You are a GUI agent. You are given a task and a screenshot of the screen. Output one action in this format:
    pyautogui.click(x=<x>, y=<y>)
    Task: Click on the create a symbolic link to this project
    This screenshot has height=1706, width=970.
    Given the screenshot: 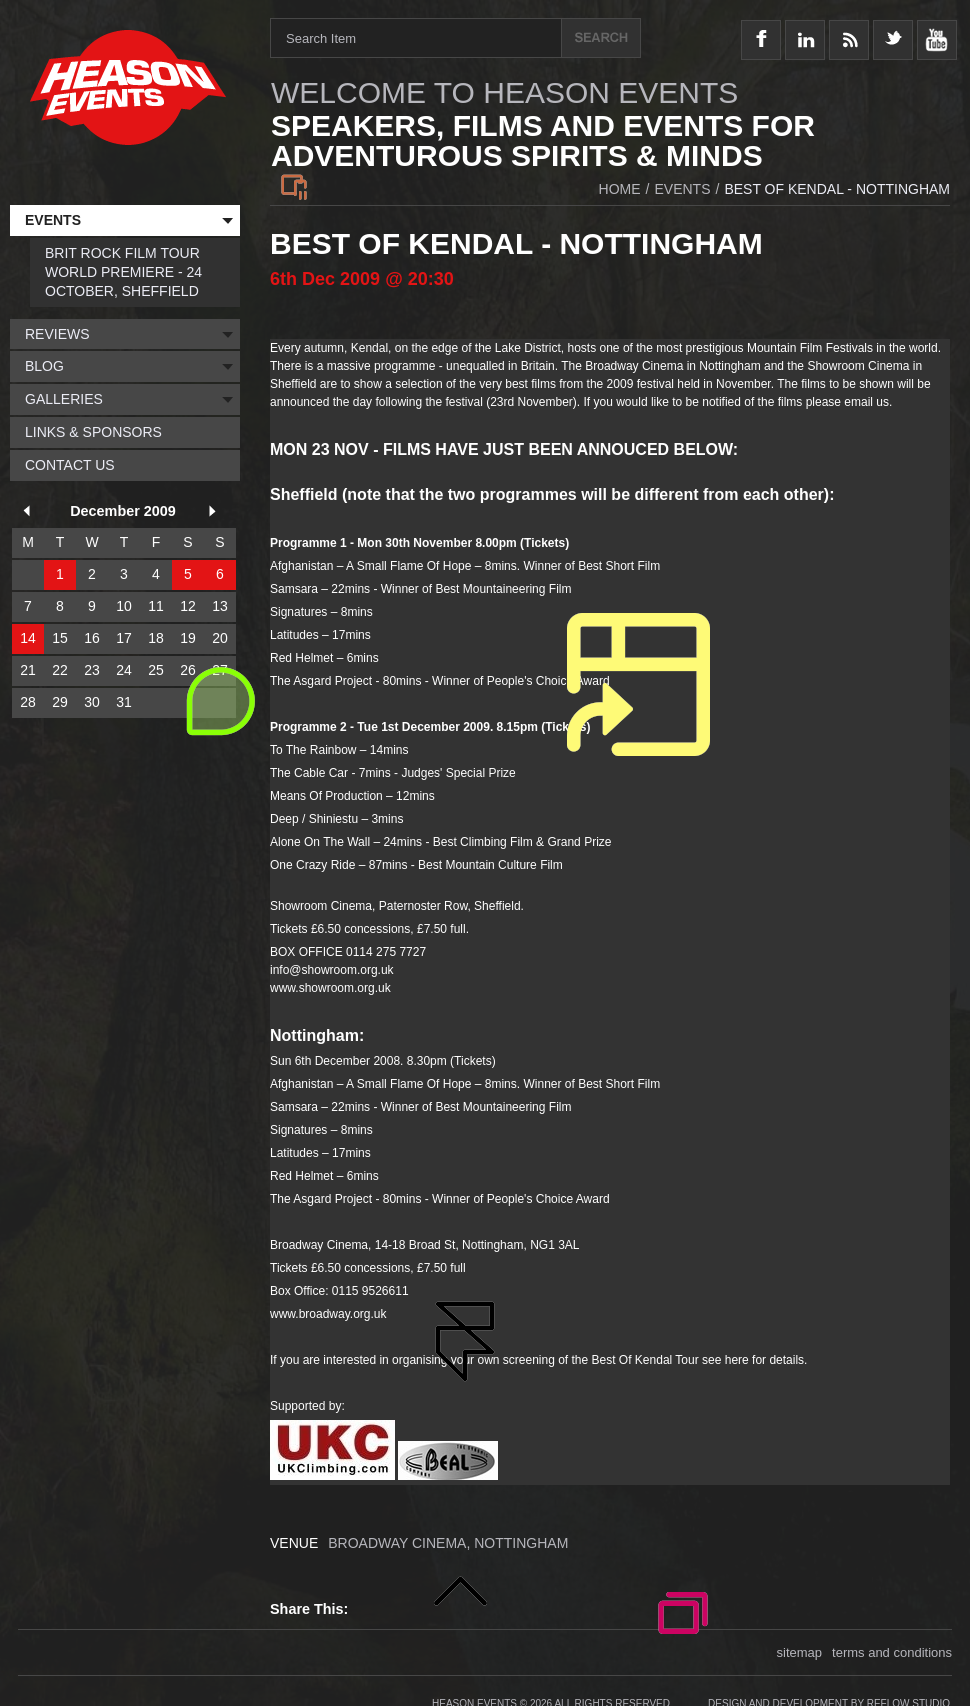 What is the action you would take?
    pyautogui.click(x=638, y=684)
    